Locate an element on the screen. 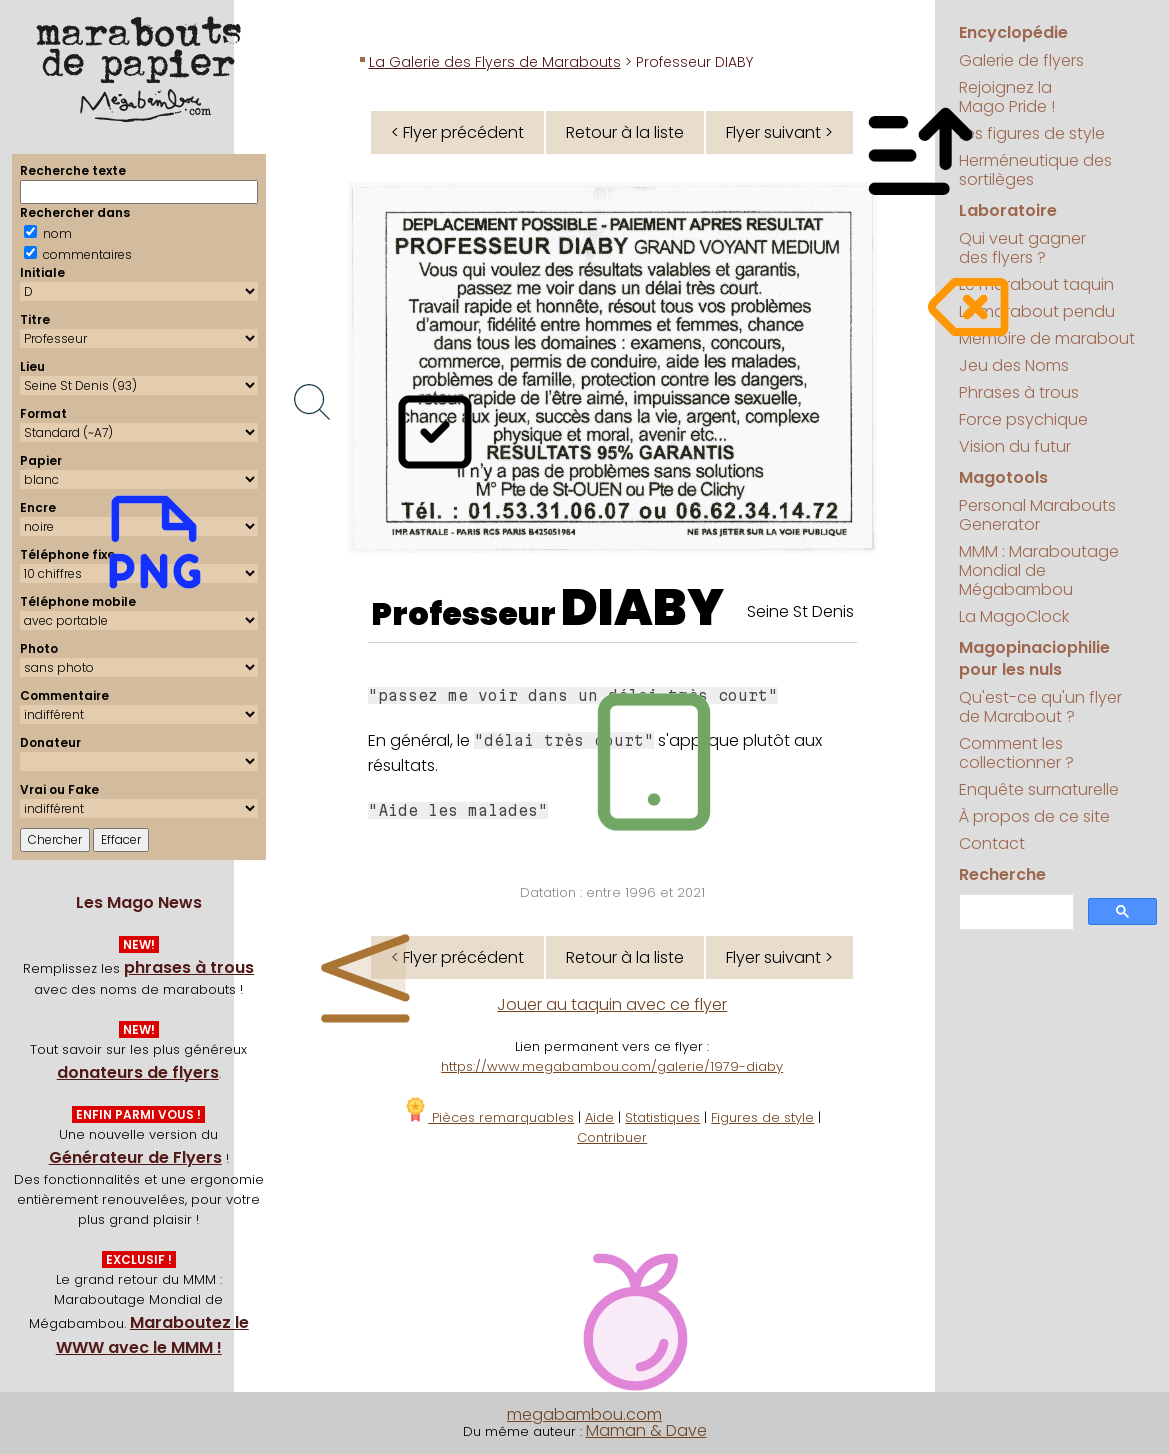 Image resolution: width=1169 pixels, height=1454 pixels. delete the previous character is located at coordinates (967, 307).